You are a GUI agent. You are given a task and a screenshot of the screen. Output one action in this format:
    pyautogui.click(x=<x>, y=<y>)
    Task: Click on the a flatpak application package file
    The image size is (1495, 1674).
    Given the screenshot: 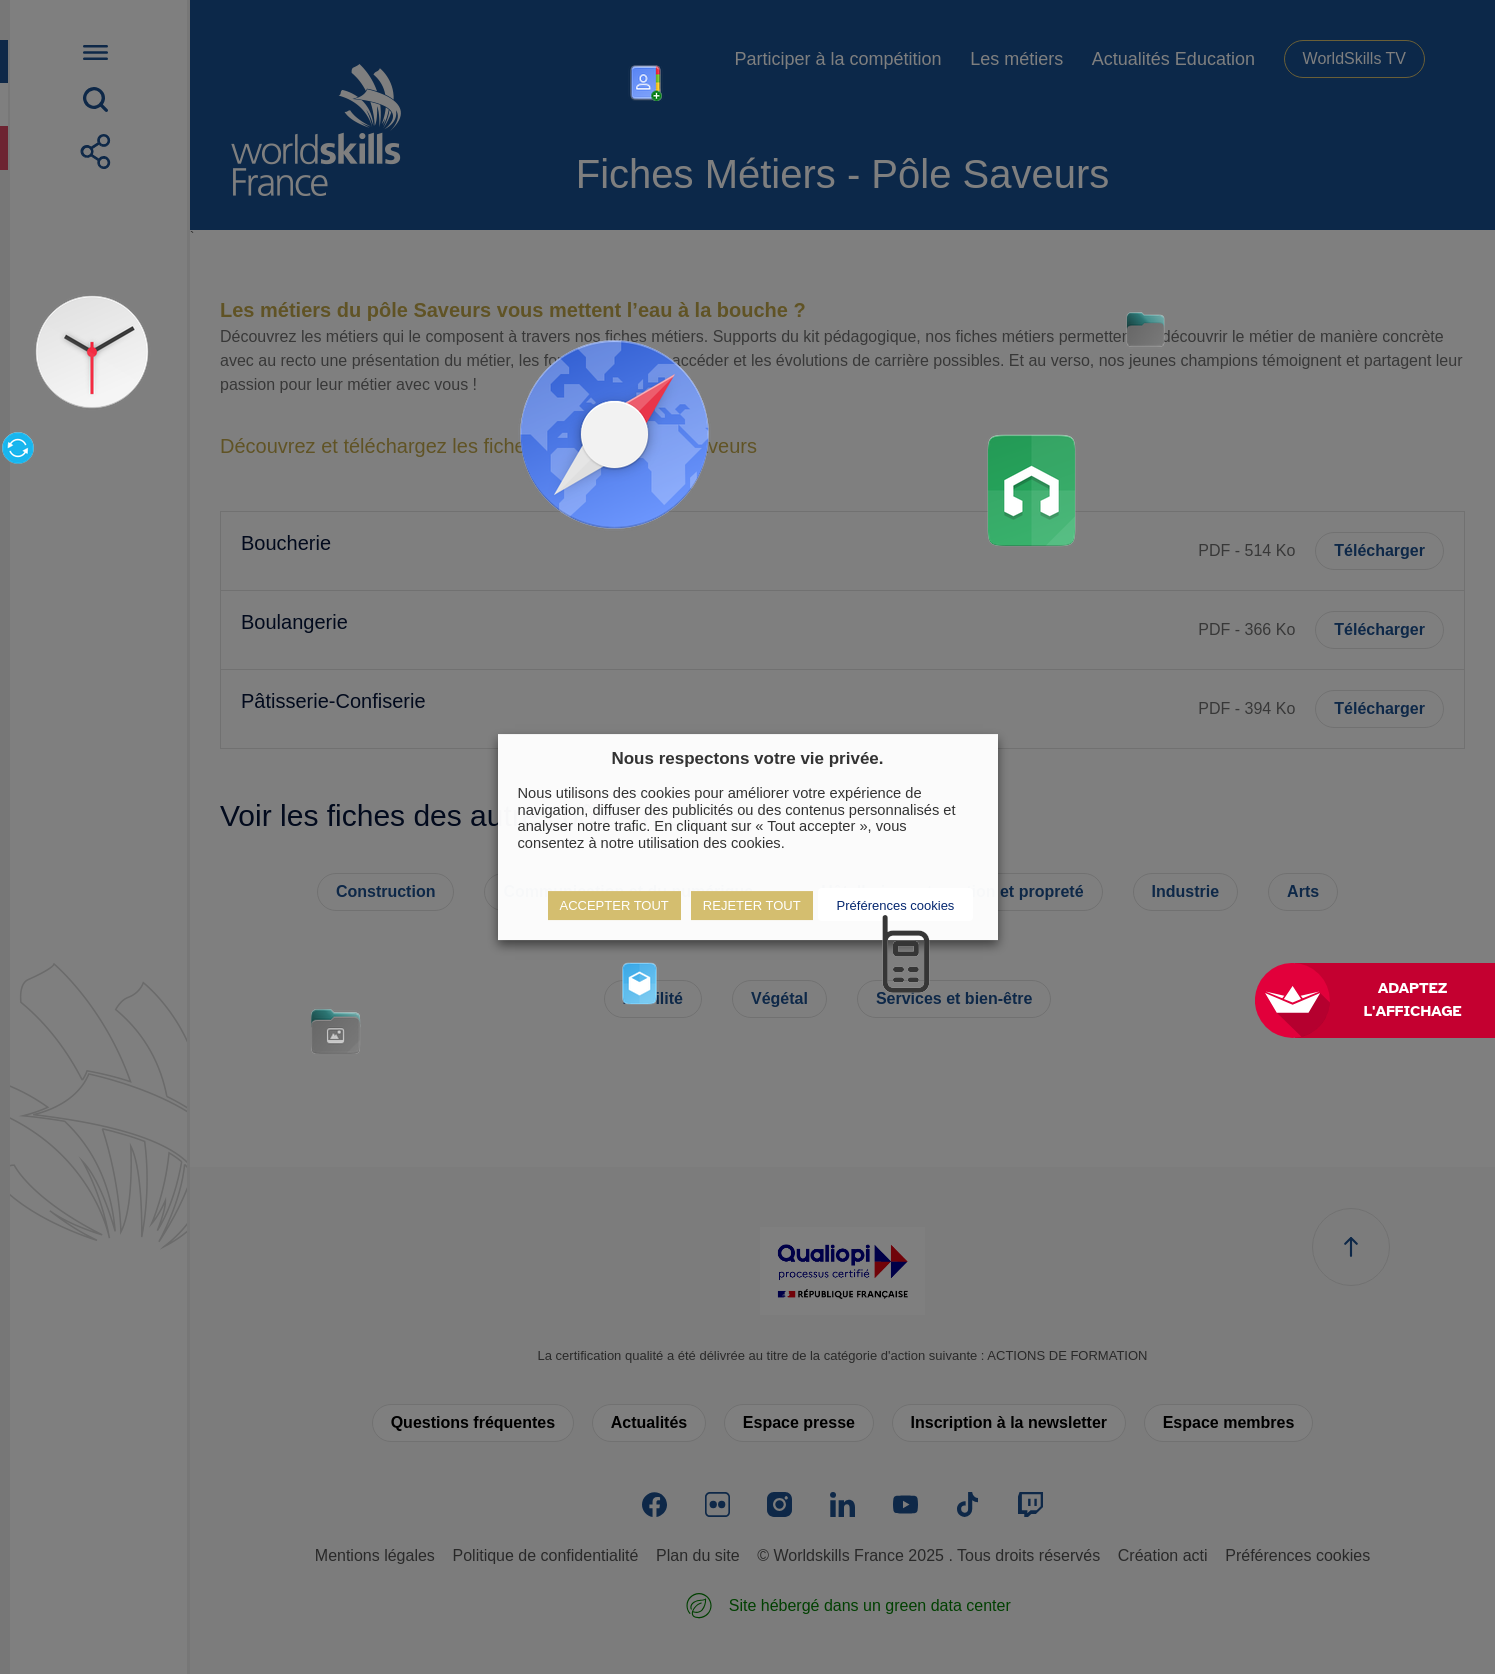 What is the action you would take?
    pyautogui.click(x=639, y=983)
    